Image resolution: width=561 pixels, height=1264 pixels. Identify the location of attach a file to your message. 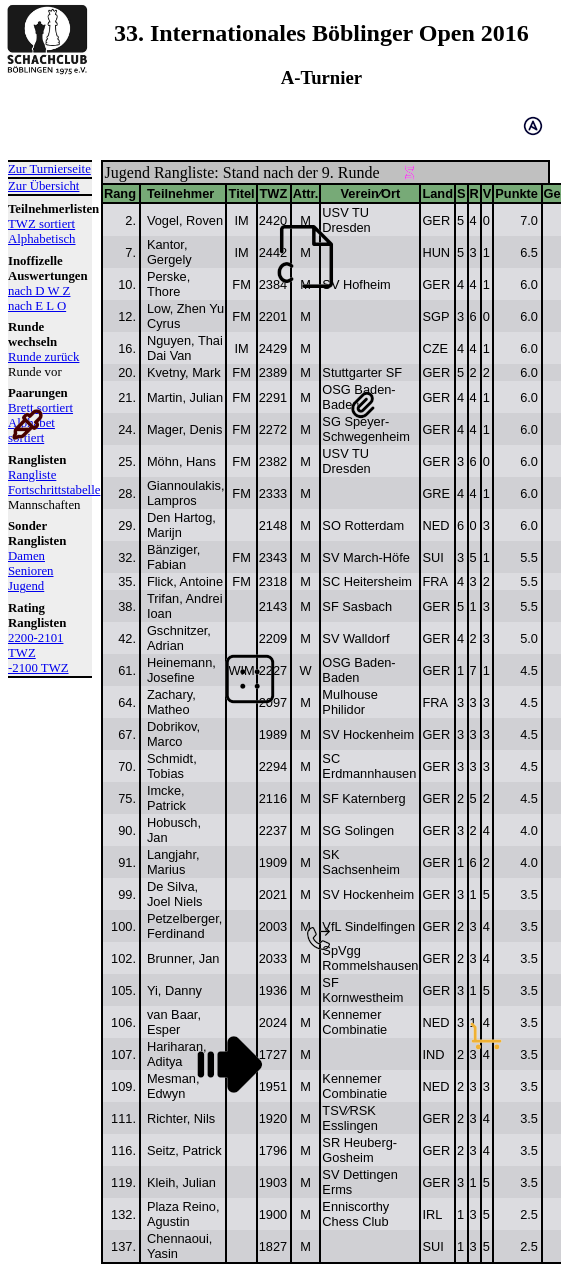
(363, 405).